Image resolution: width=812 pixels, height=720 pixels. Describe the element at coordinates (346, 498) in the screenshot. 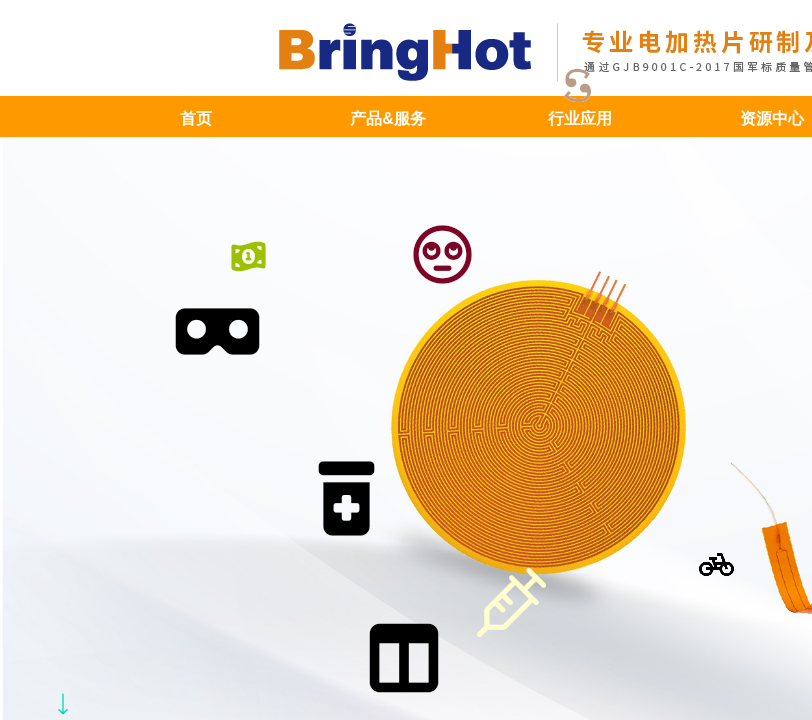

I see `view prescription or medication details` at that location.